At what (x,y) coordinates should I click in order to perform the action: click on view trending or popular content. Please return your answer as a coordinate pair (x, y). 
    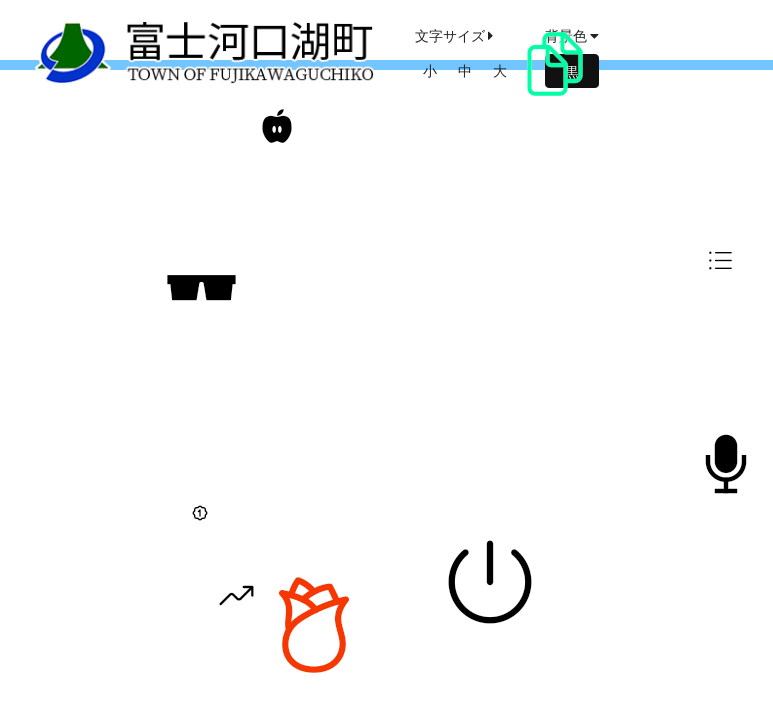
    Looking at the image, I should click on (236, 595).